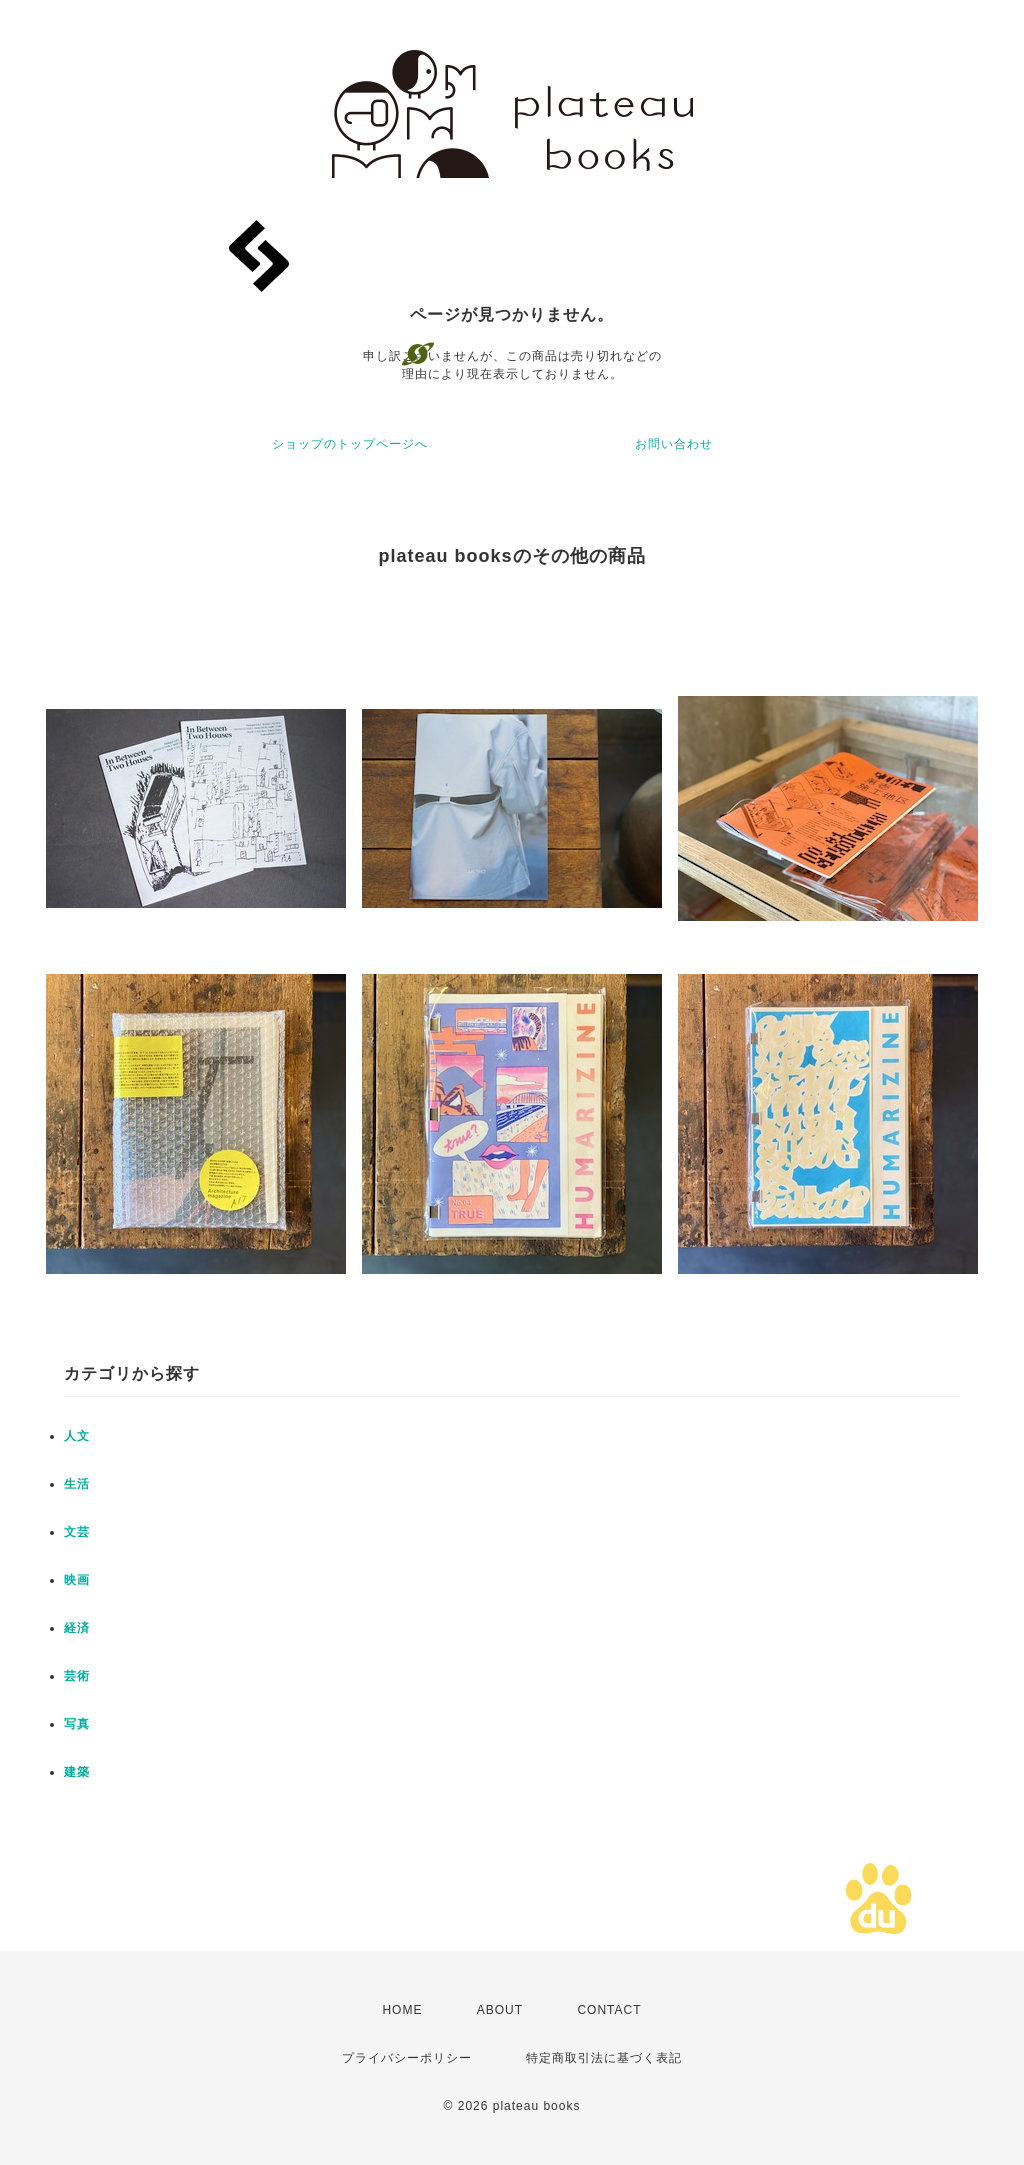 This screenshot has height=2165, width=1024. I want to click on stardock software company logo, so click(418, 354).